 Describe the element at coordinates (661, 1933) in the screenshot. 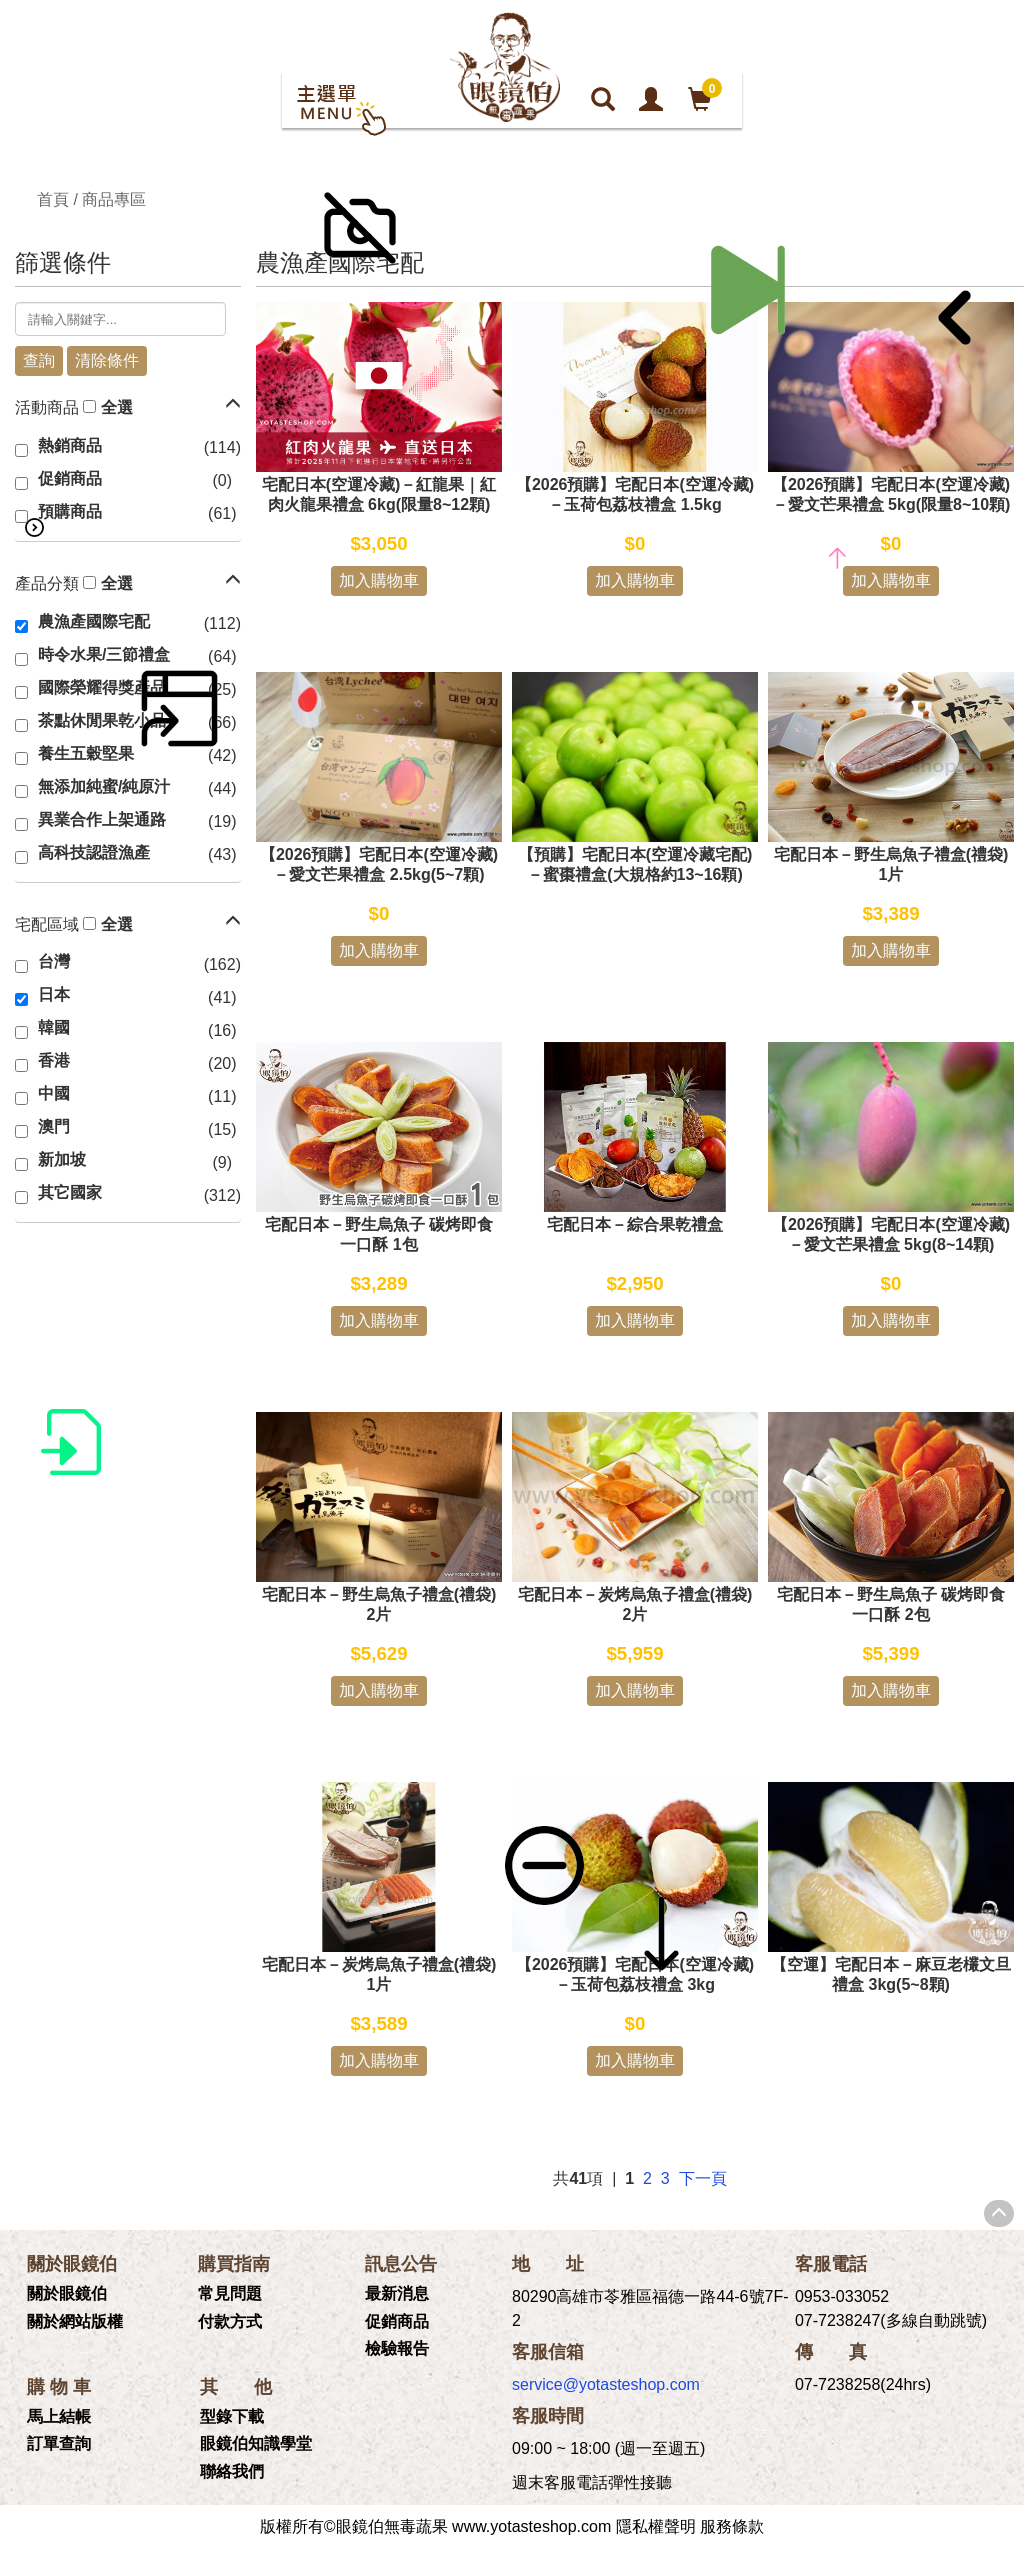

I see `scroll down for more content` at that location.